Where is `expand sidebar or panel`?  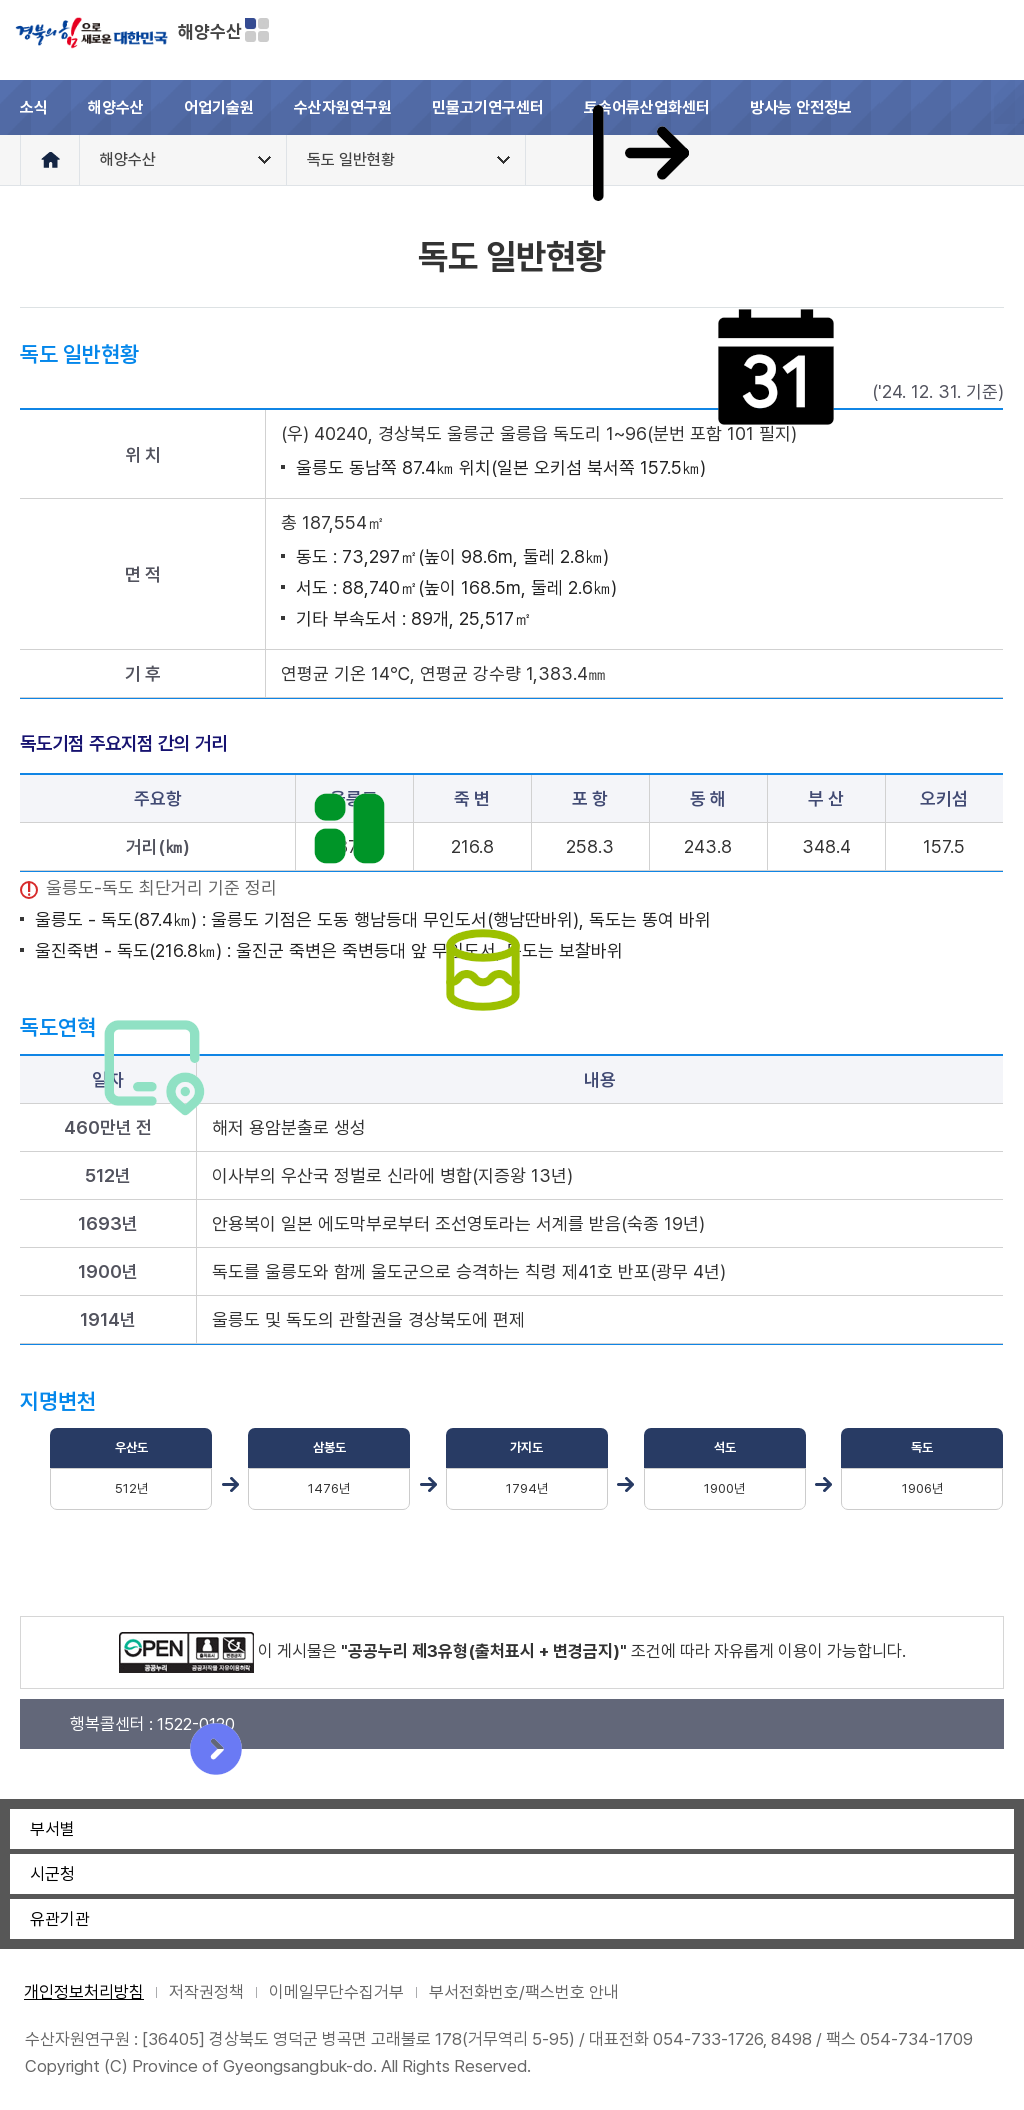
expand sidebar or panel is located at coordinates (641, 153).